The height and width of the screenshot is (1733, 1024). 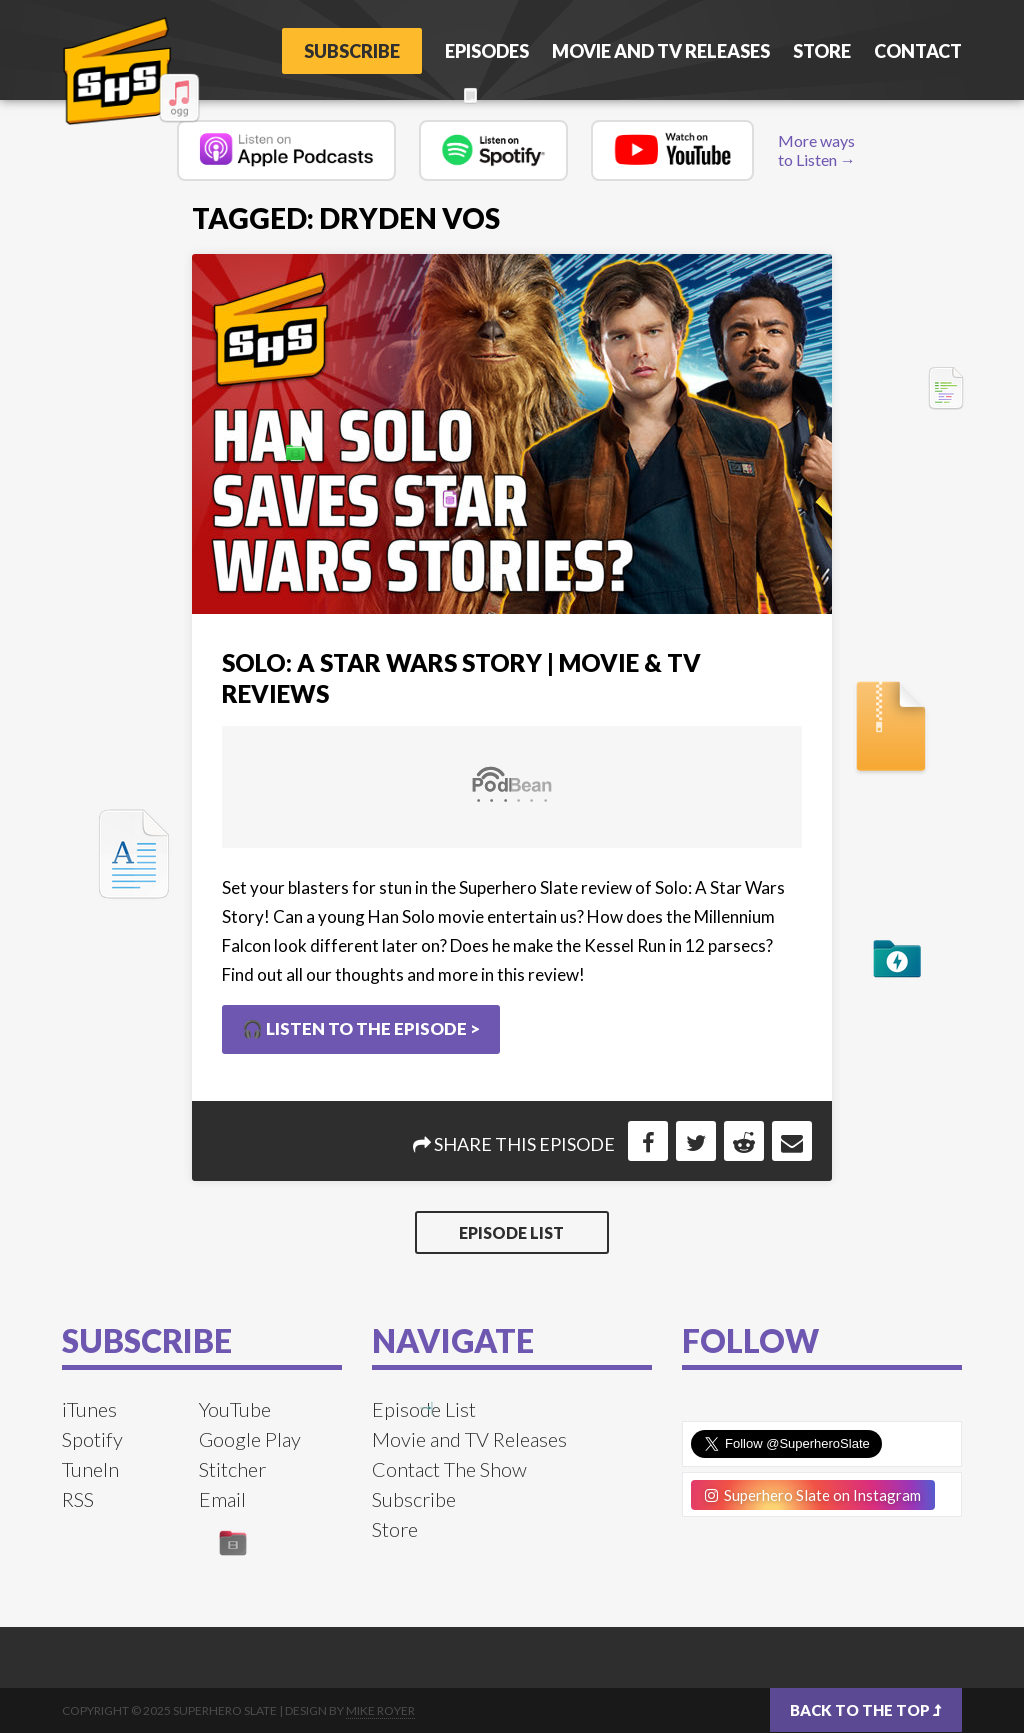 I want to click on an ogg vorbis audio file, so click(x=179, y=97).